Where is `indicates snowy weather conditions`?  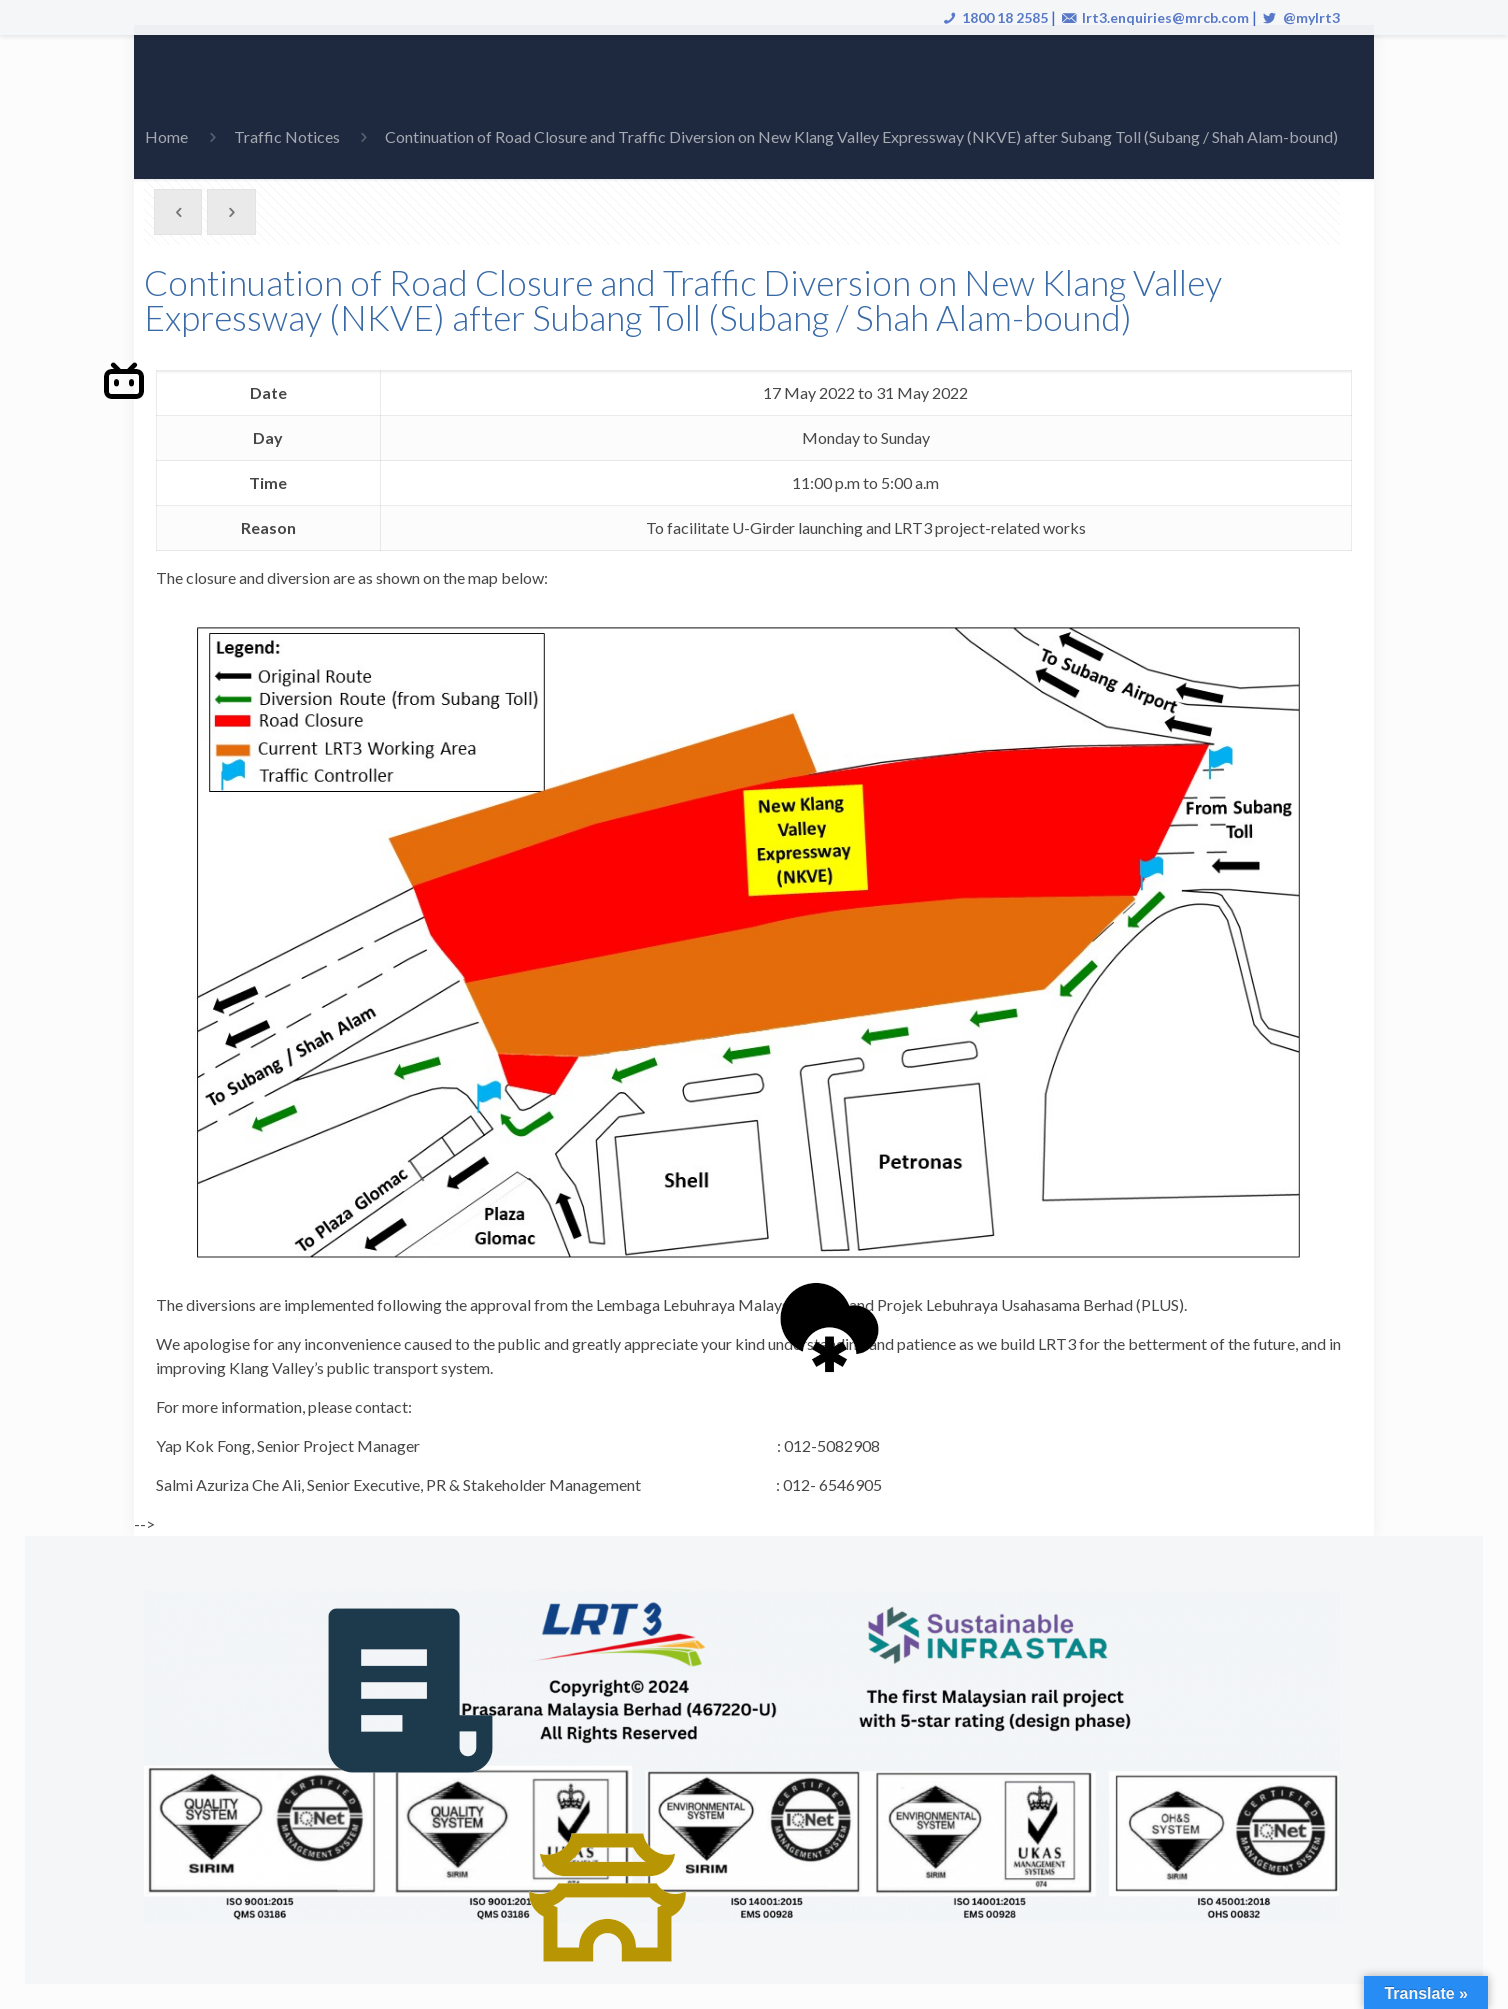 indicates snowy weather conditions is located at coordinates (829, 1327).